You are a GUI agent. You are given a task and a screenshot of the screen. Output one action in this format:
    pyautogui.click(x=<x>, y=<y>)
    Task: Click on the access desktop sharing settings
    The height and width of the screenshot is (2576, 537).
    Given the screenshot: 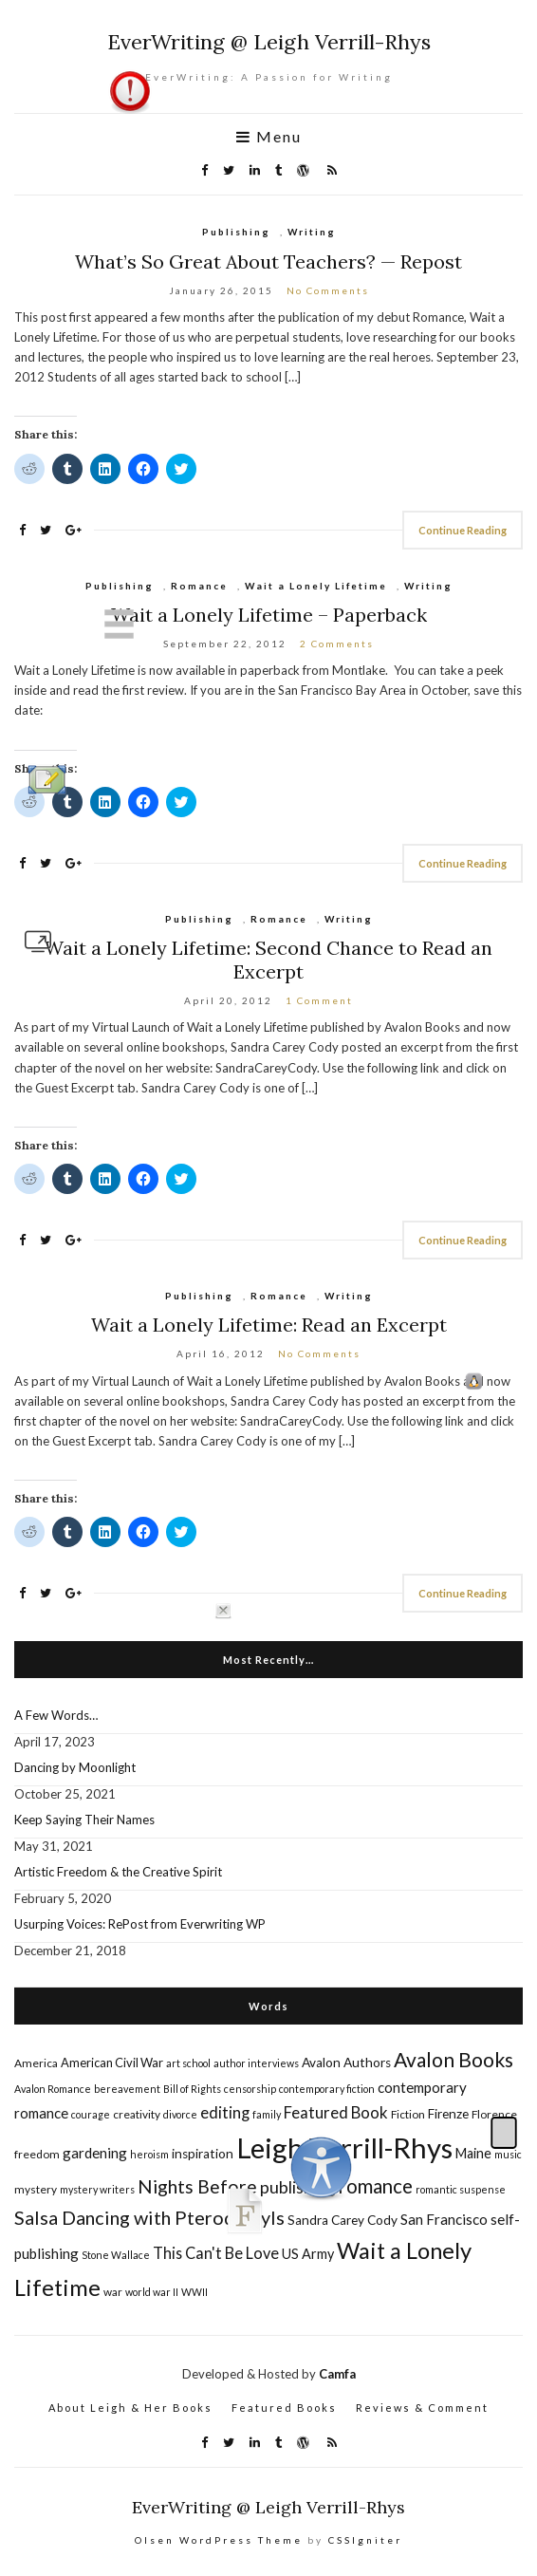 What is the action you would take?
    pyautogui.click(x=38, y=941)
    